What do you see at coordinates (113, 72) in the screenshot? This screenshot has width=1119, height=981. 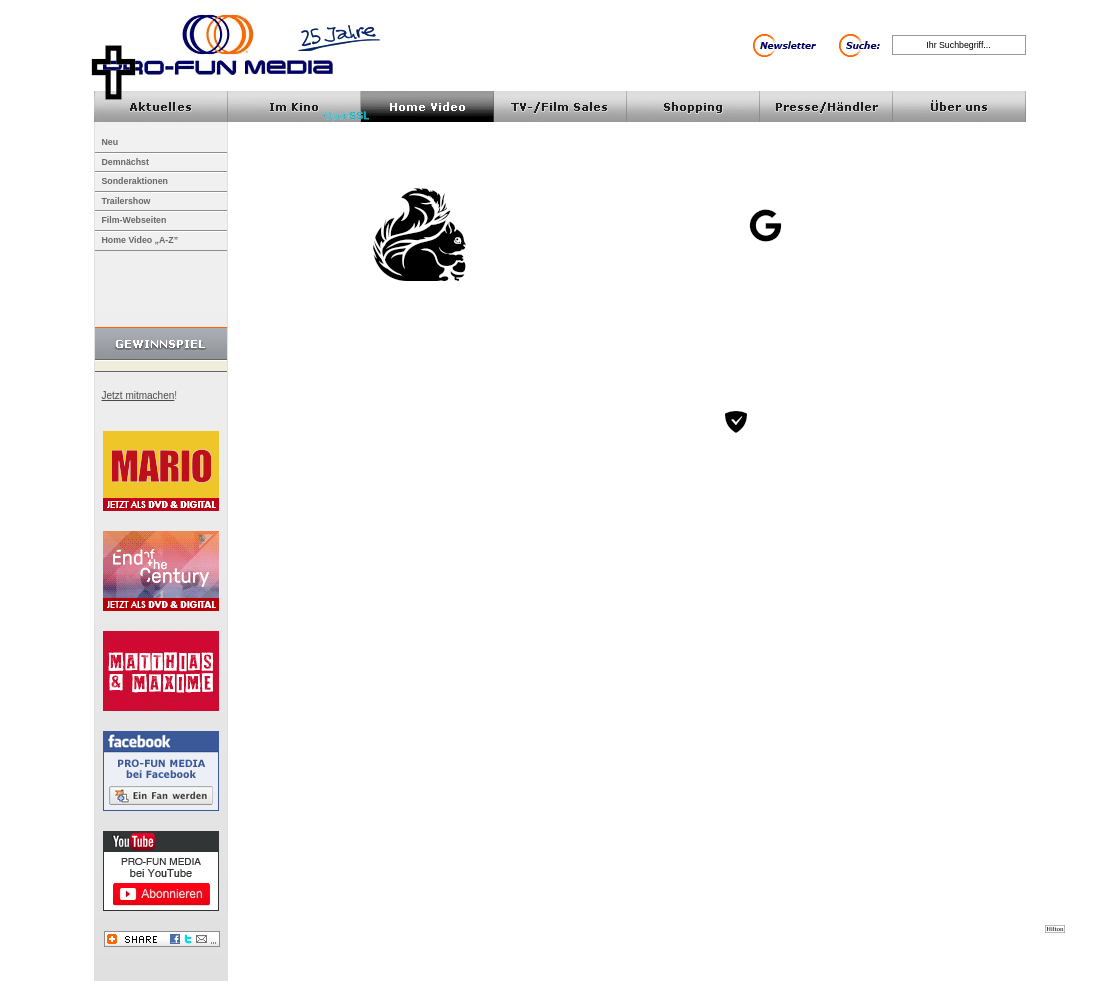 I see `religious or faith-related content` at bounding box center [113, 72].